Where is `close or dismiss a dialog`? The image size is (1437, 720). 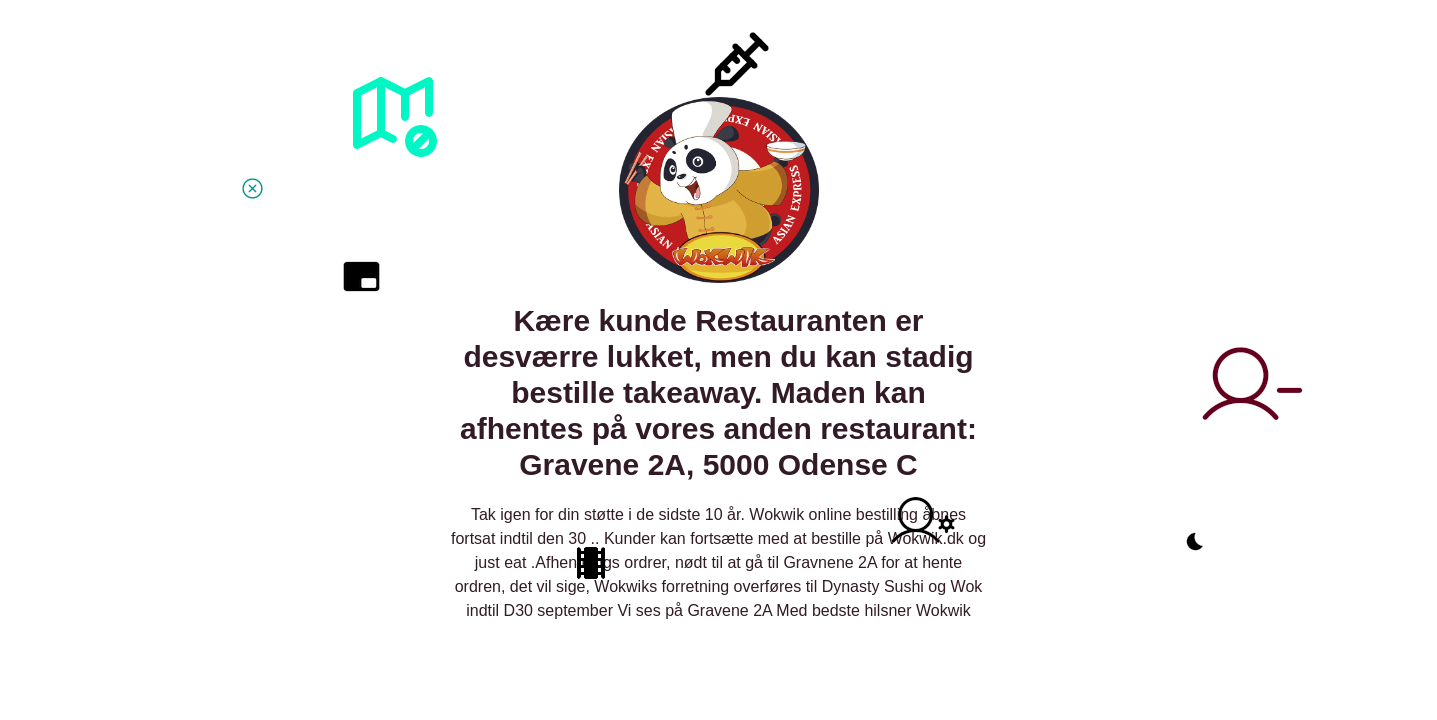
close or dismiss a dialog is located at coordinates (252, 188).